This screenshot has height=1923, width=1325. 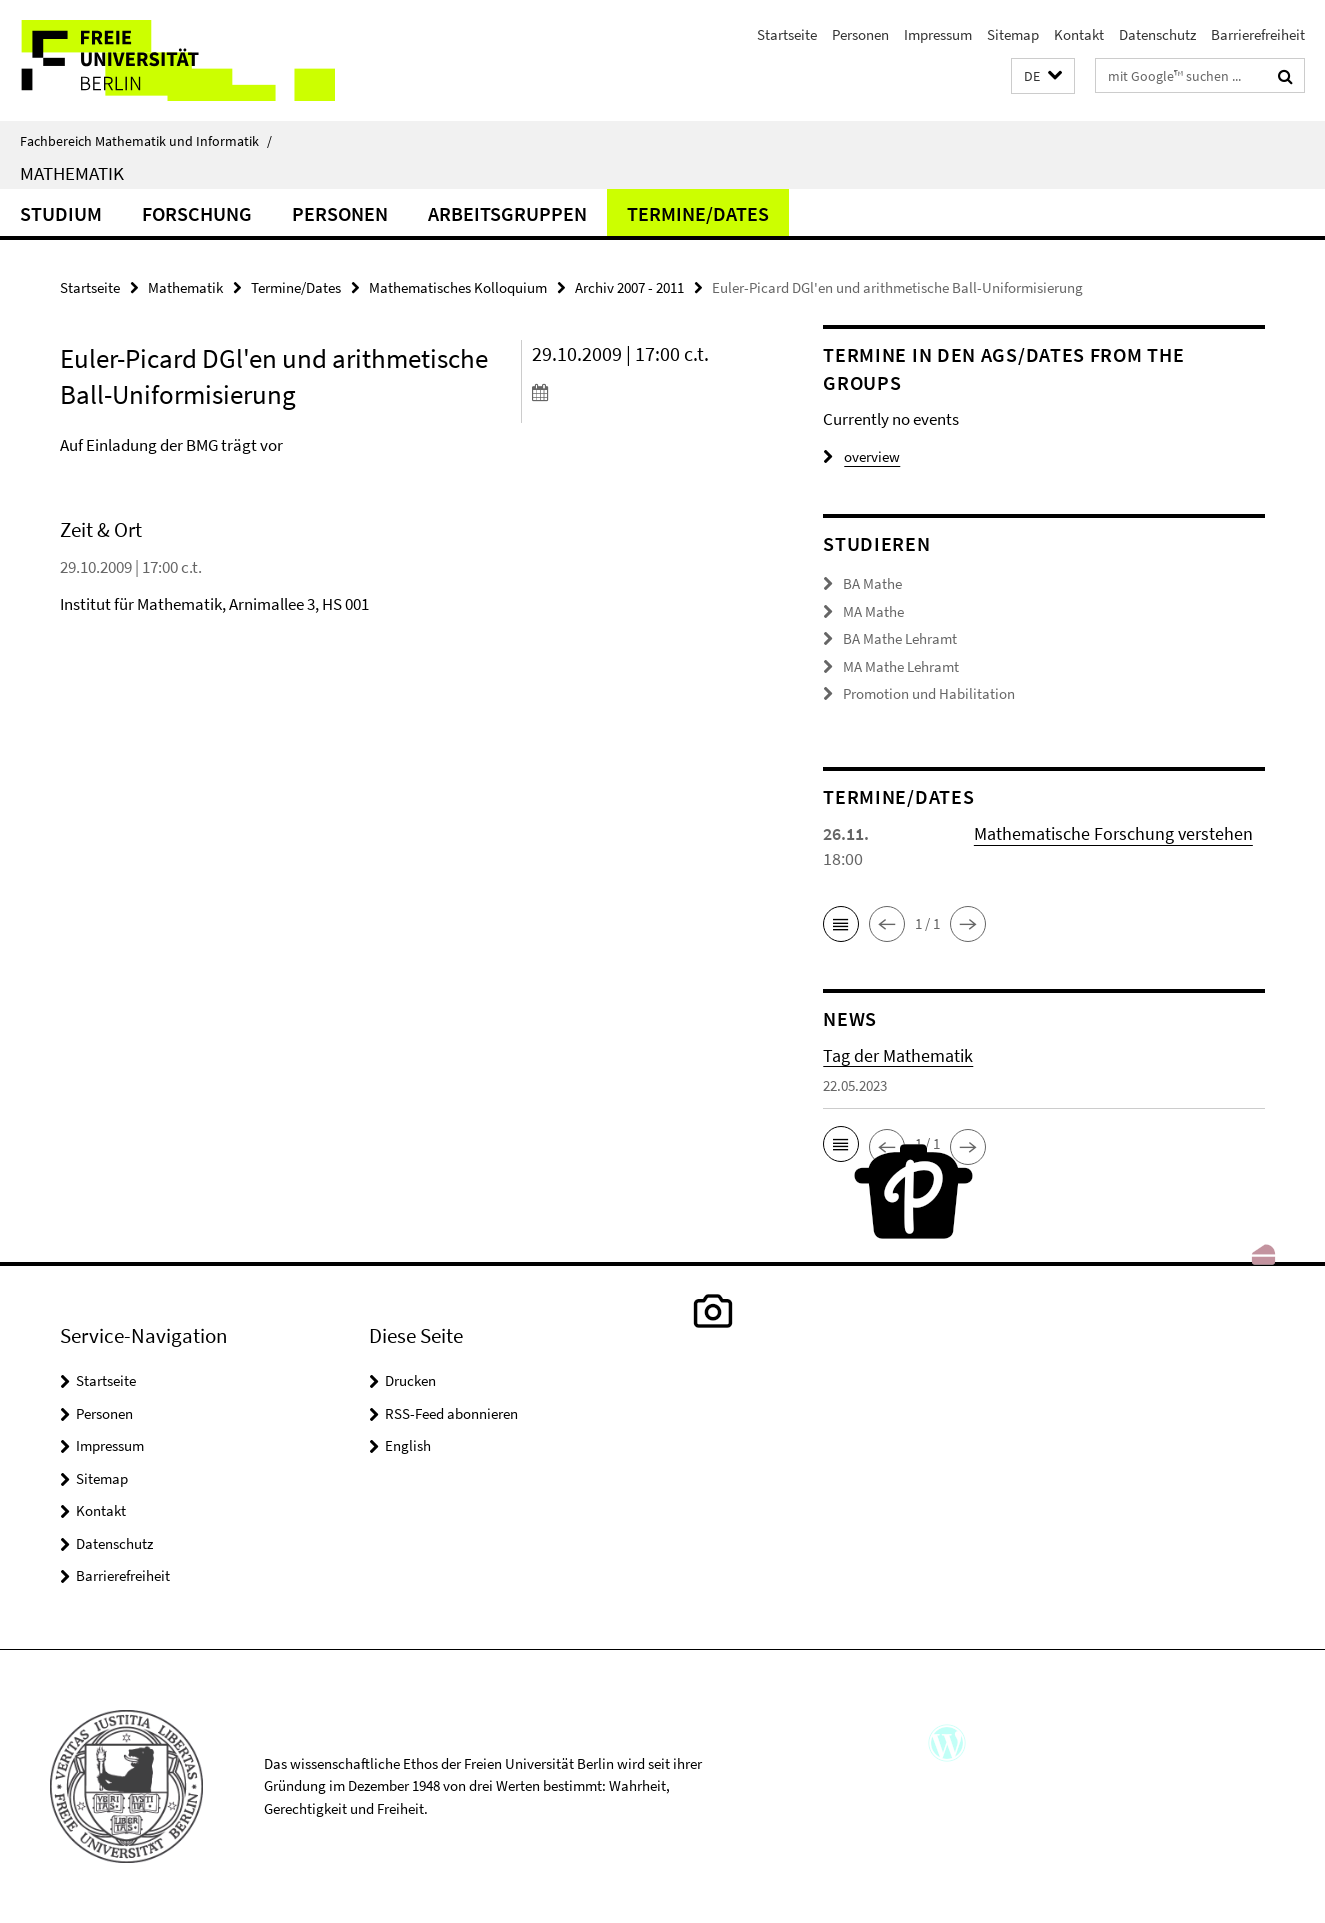 I want to click on indicates dairy or cheese category in a food app, so click(x=1263, y=1254).